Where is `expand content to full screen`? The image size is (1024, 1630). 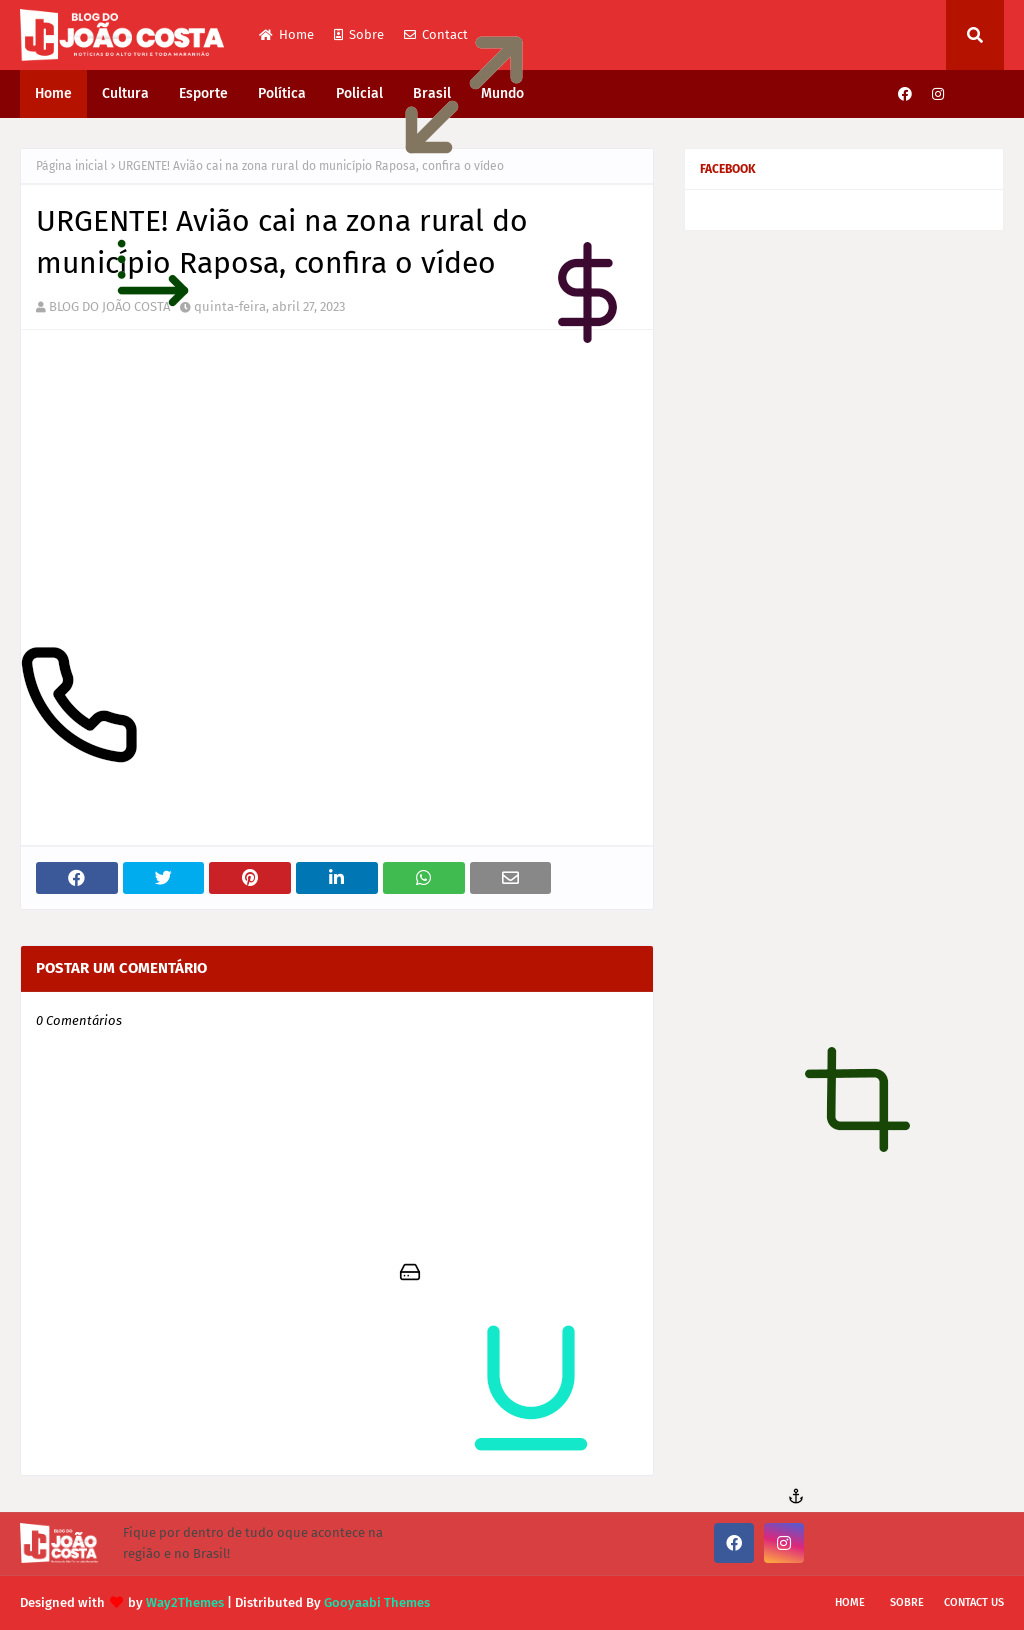 expand content to full screen is located at coordinates (464, 95).